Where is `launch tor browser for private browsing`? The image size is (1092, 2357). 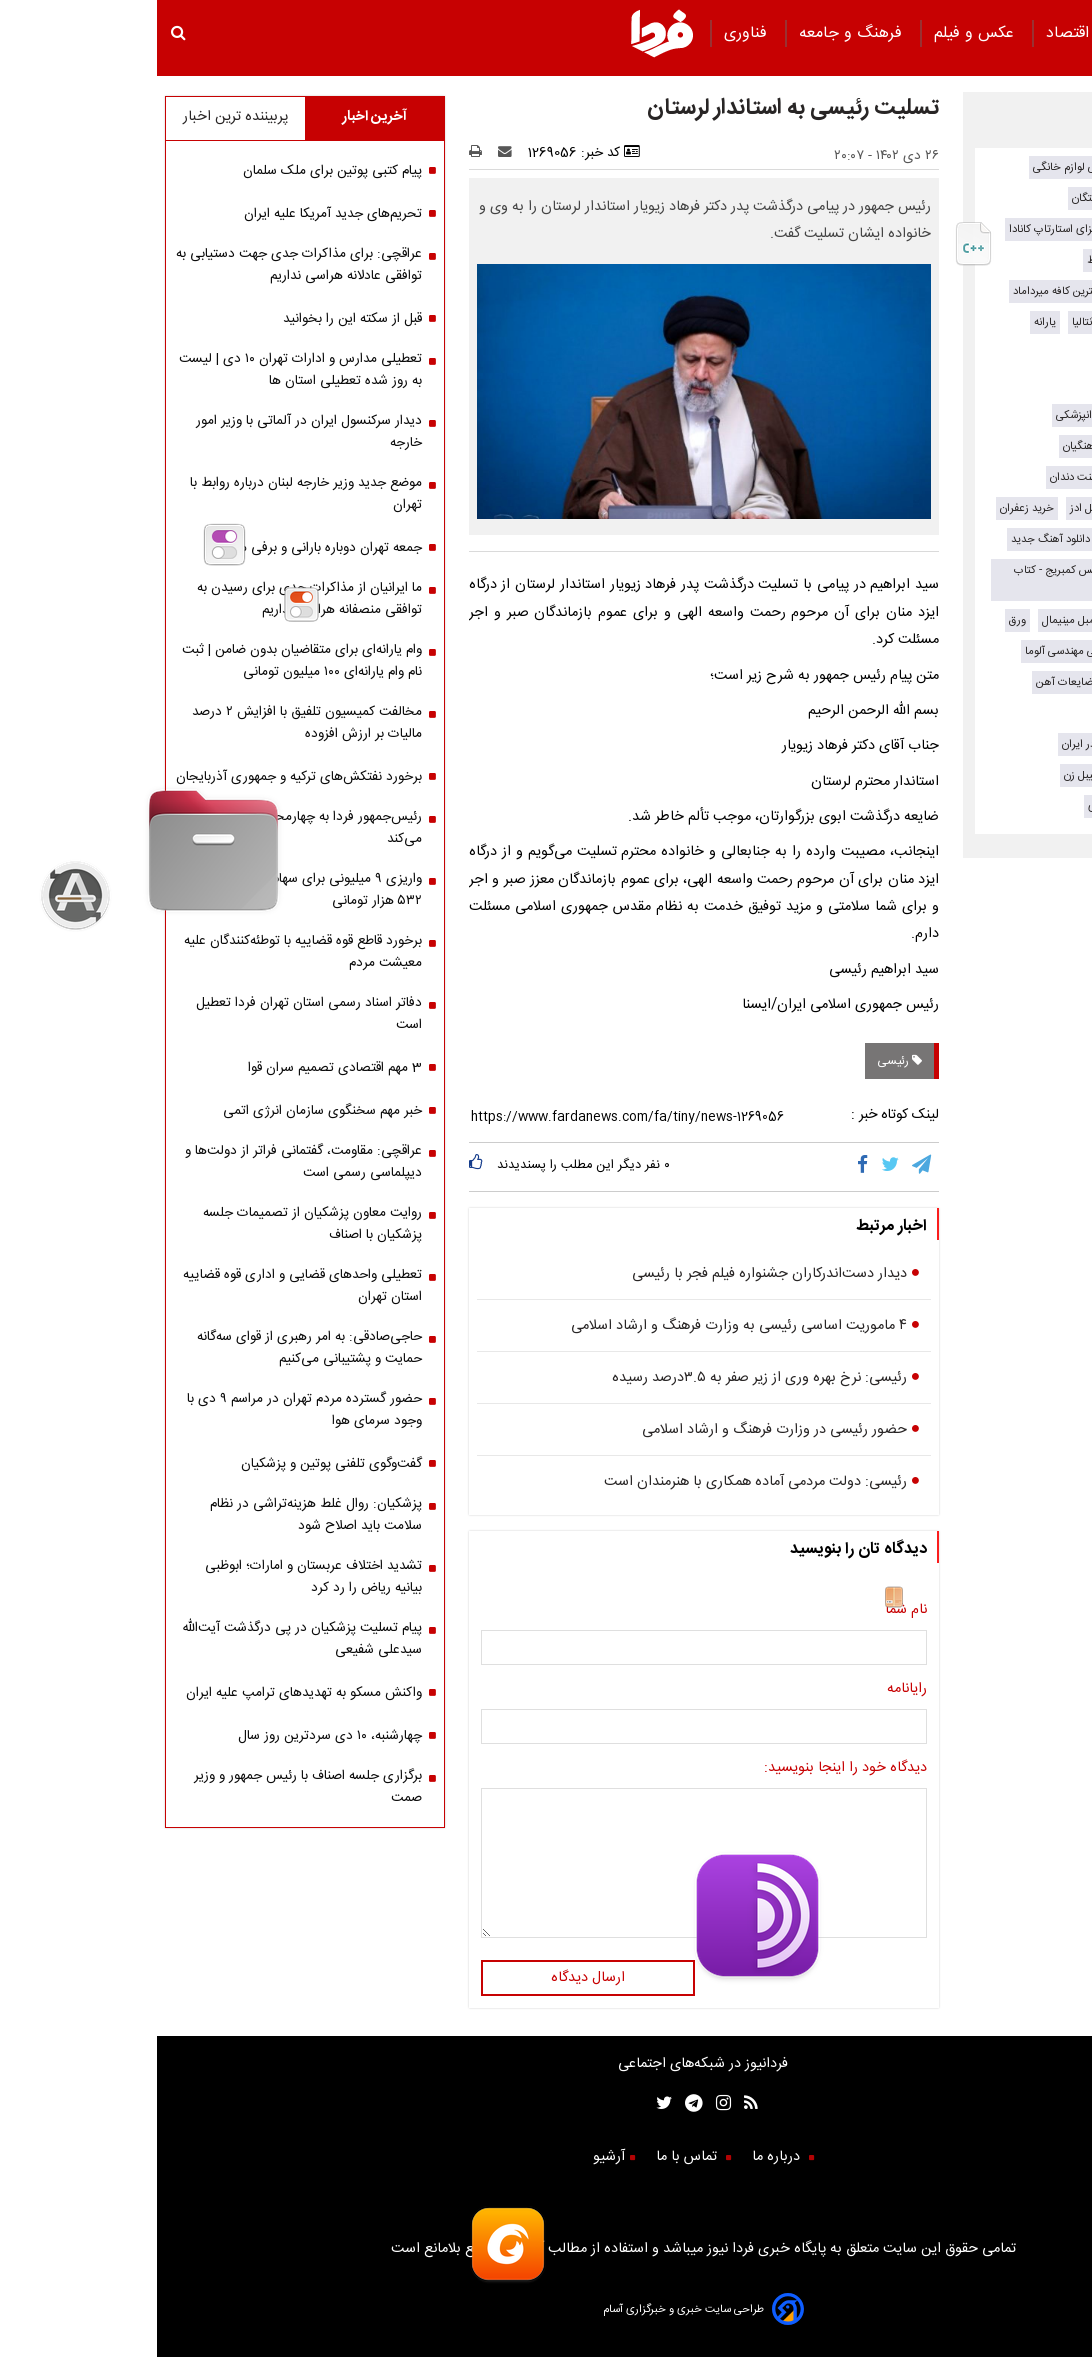
launch tor browser for private browsing is located at coordinates (757, 1915).